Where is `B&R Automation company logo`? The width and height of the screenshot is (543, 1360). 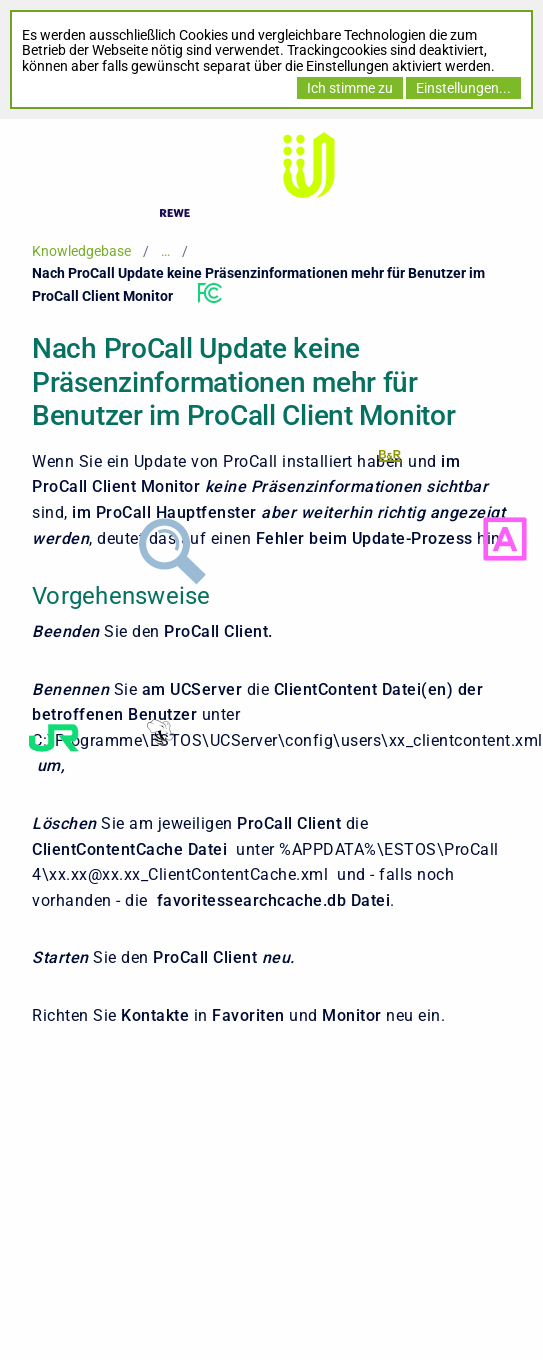
B&R Automation company logo is located at coordinates (390, 456).